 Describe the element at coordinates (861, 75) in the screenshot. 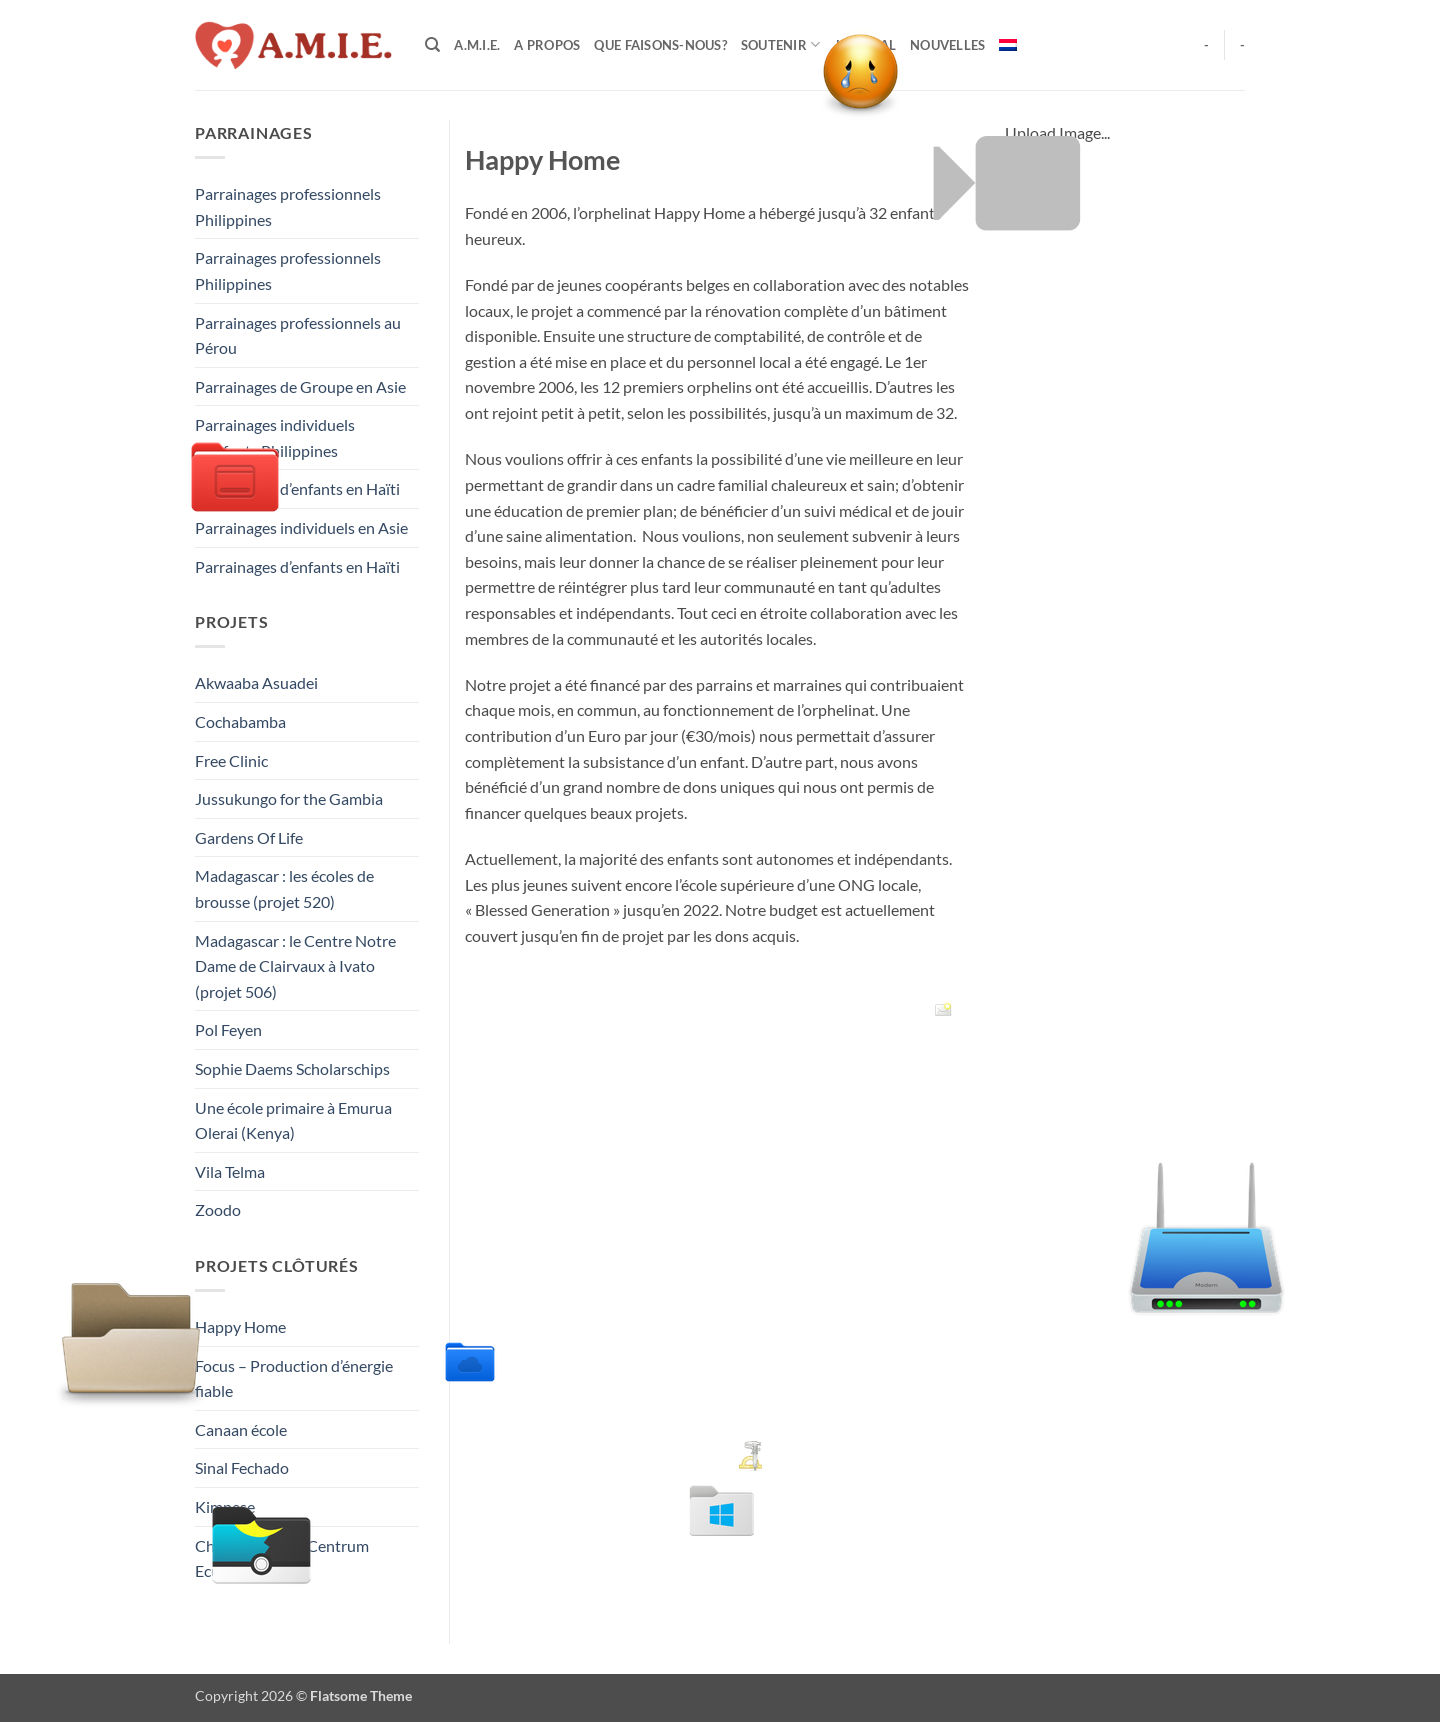

I see `indicates sadness or disappointment in a reaction` at that location.